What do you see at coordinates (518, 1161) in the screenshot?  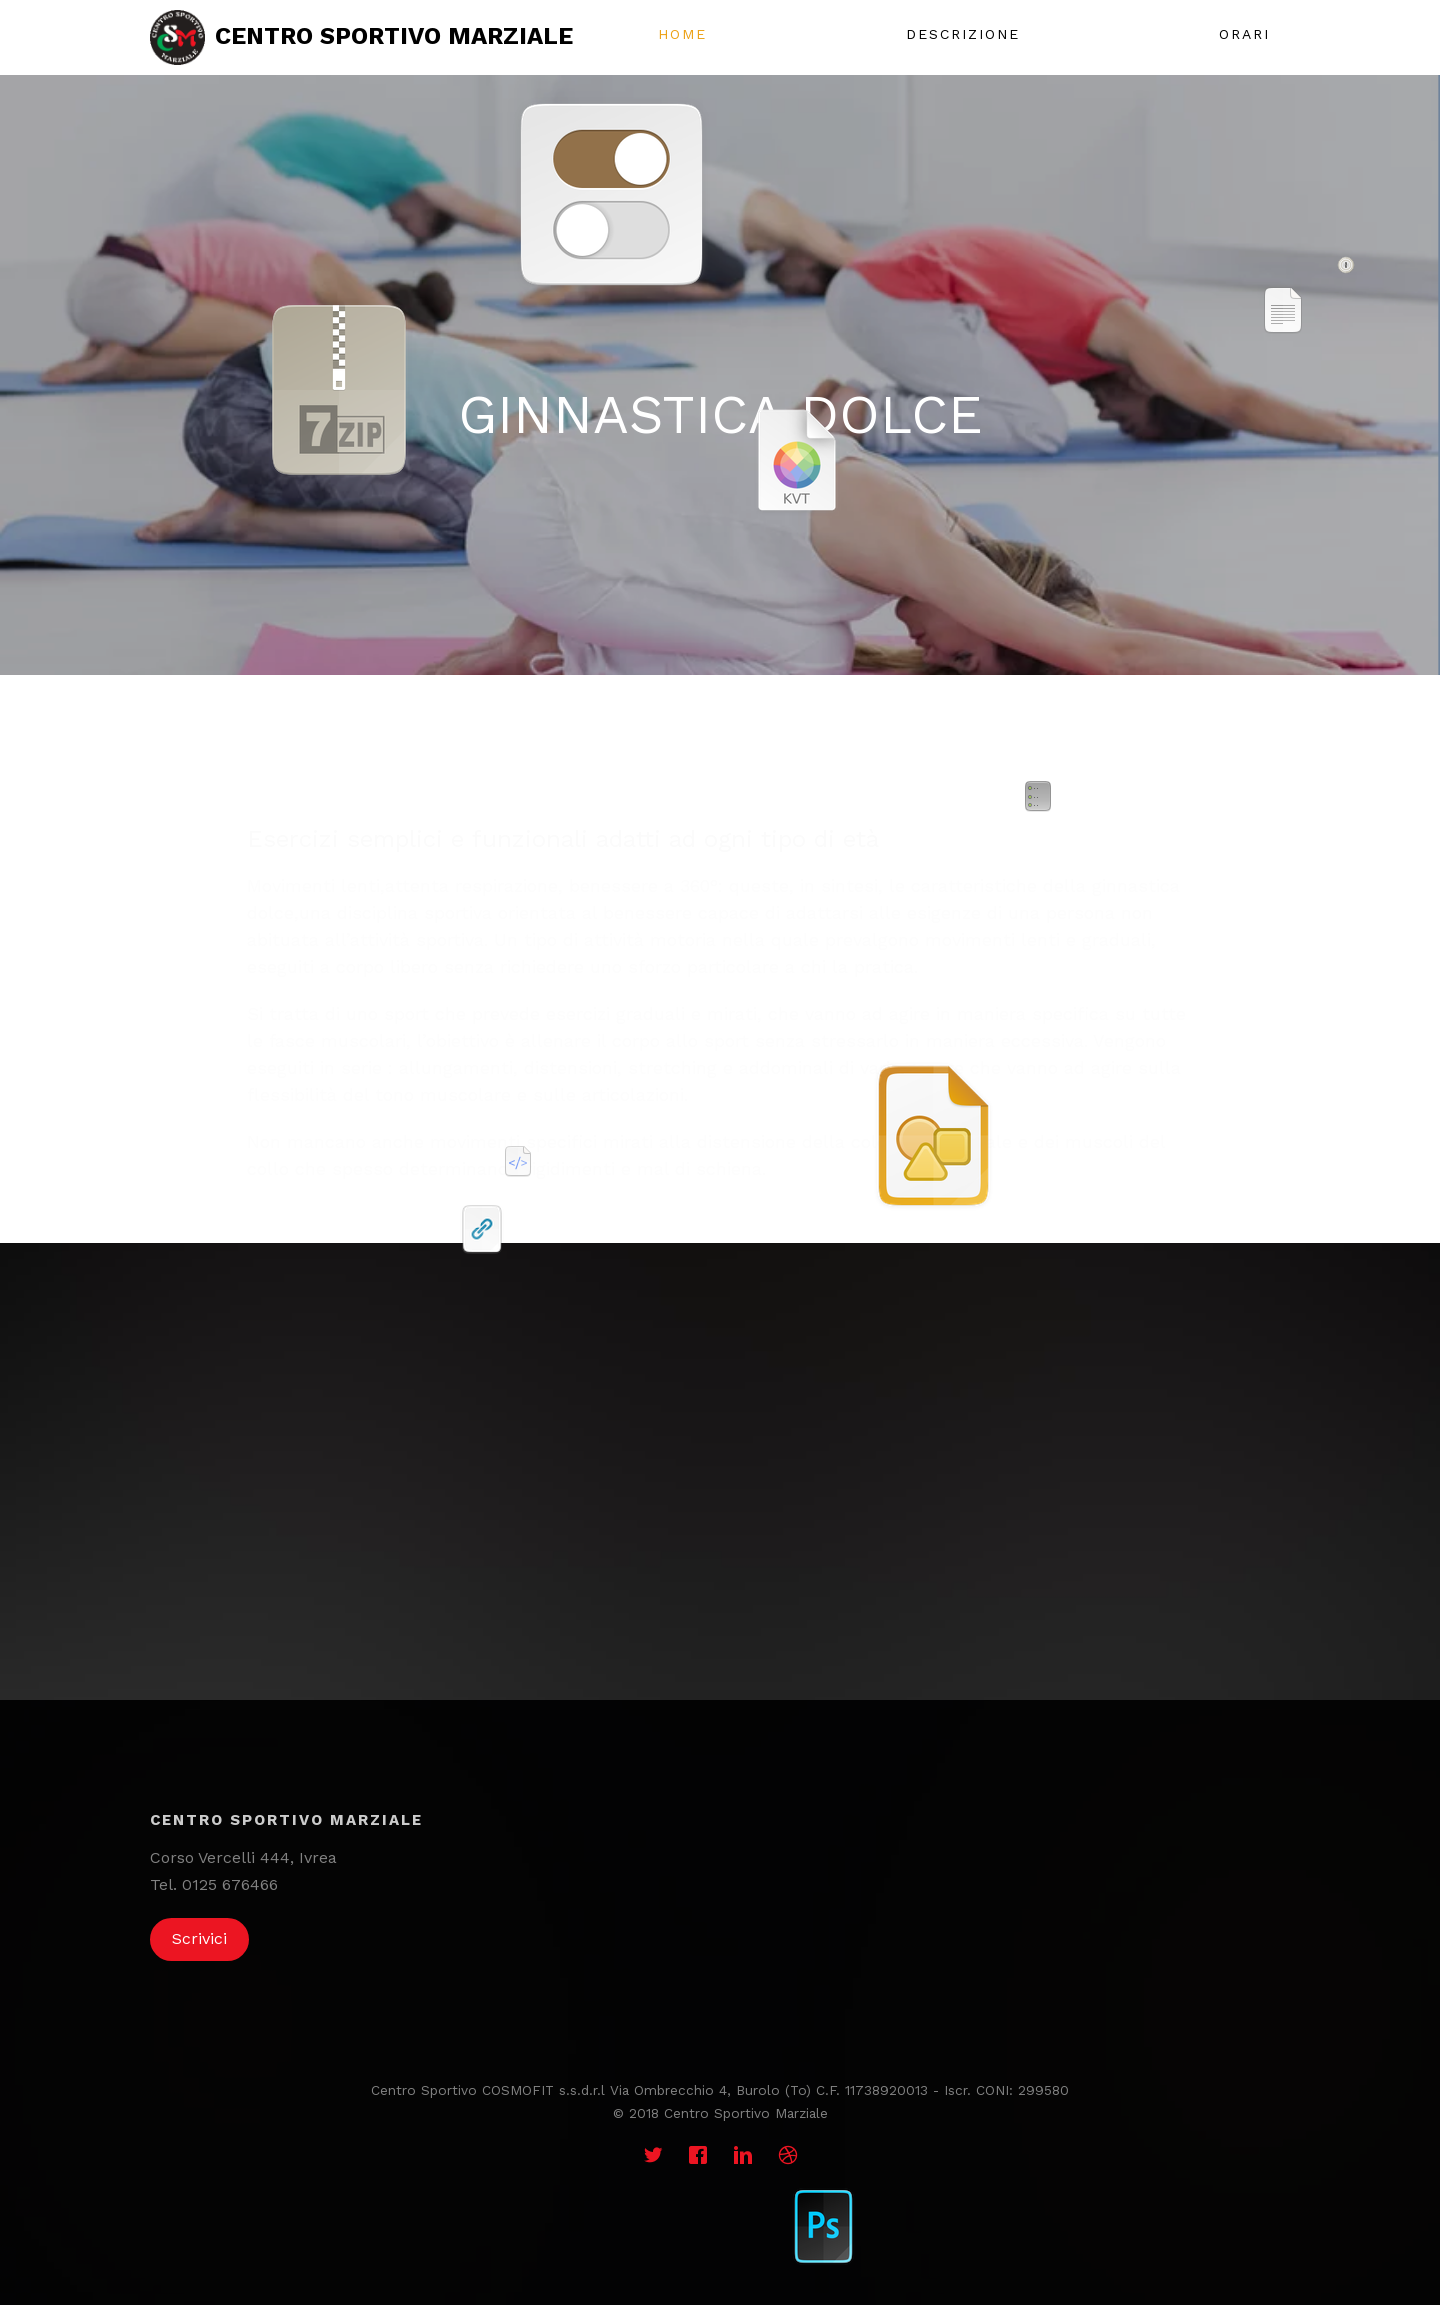 I see `open an html document` at bounding box center [518, 1161].